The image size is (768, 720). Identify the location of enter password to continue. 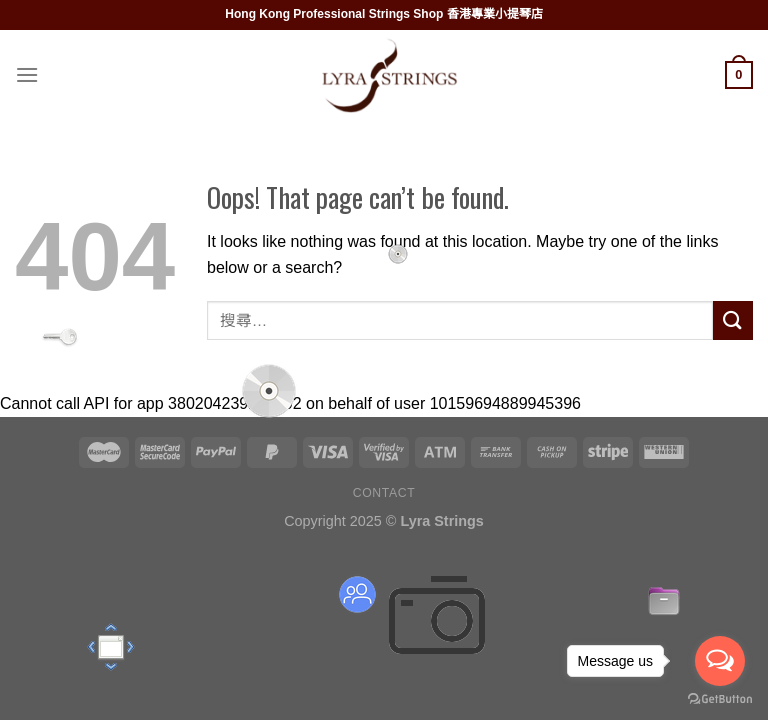
(60, 337).